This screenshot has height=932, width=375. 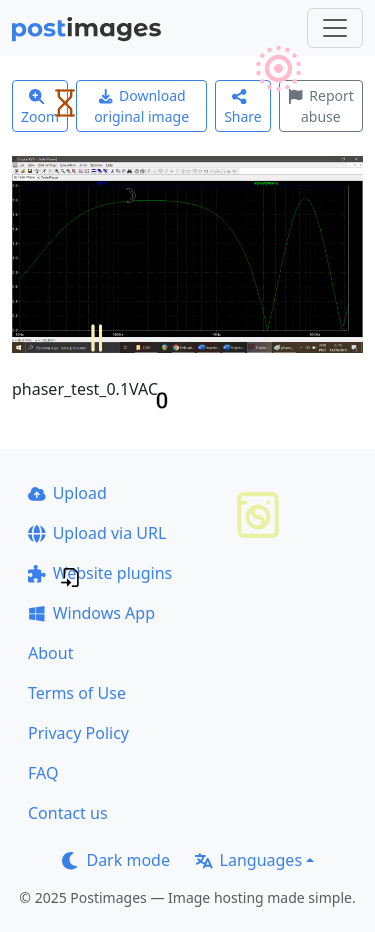 I want to click on indicates loading or processing in progress, so click(x=65, y=103).